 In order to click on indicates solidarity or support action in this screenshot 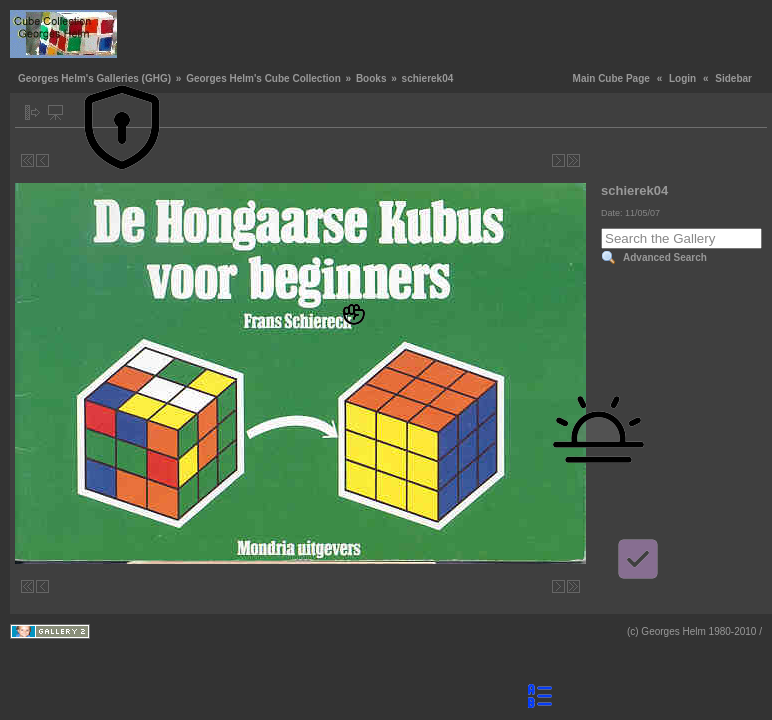, I will do `click(354, 314)`.